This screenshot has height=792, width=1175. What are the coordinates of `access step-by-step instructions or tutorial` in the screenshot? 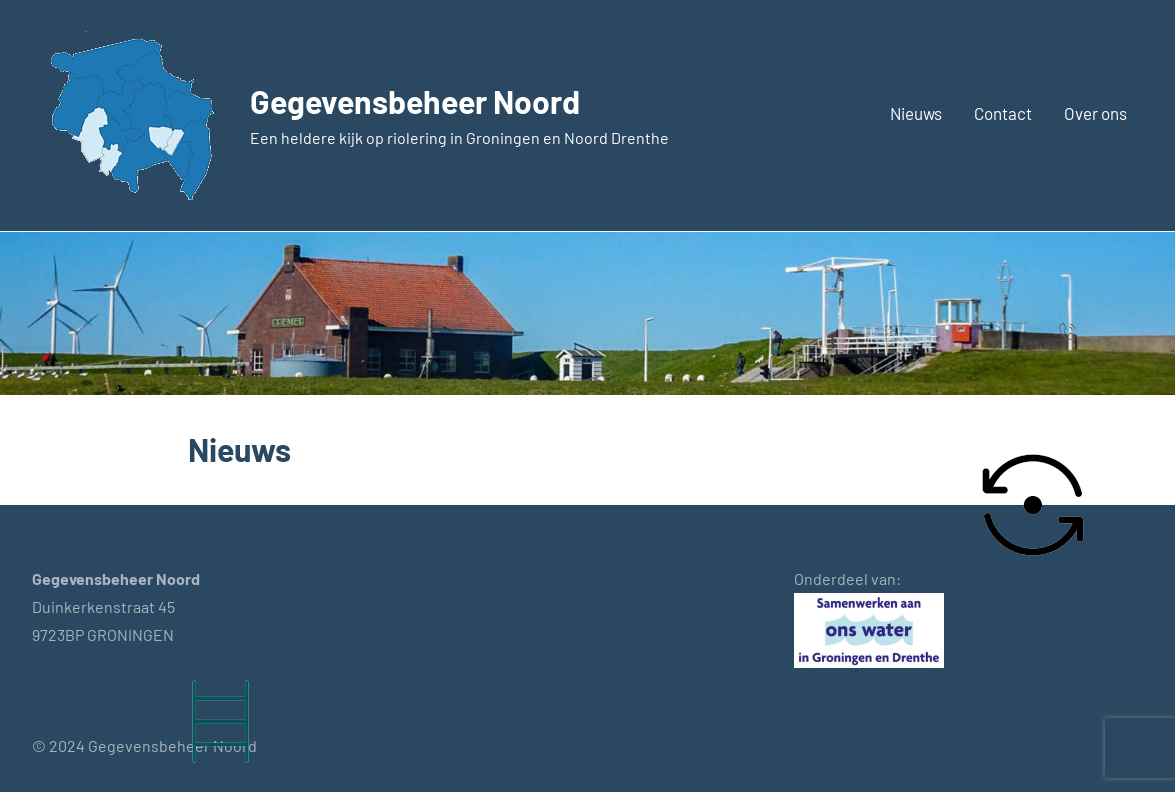 It's located at (220, 721).